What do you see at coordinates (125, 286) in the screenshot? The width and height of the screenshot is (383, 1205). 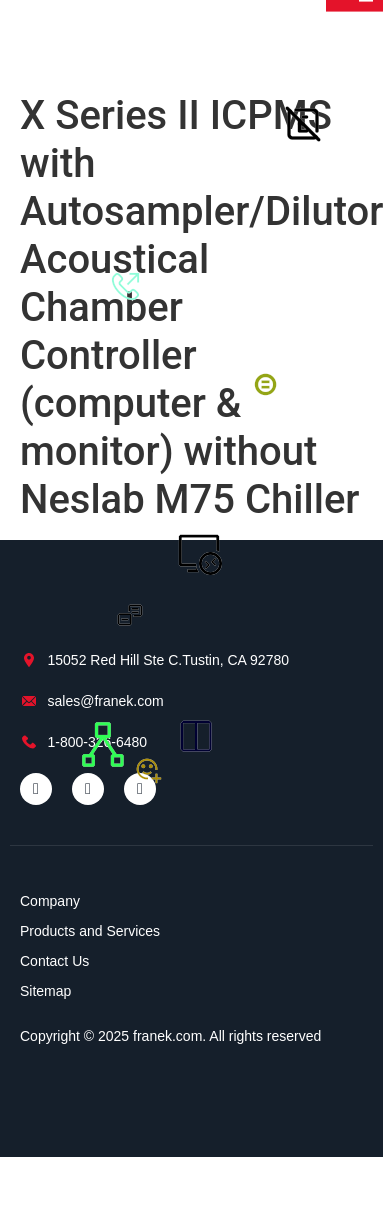 I see `indicates an outgoing call was made` at bounding box center [125, 286].